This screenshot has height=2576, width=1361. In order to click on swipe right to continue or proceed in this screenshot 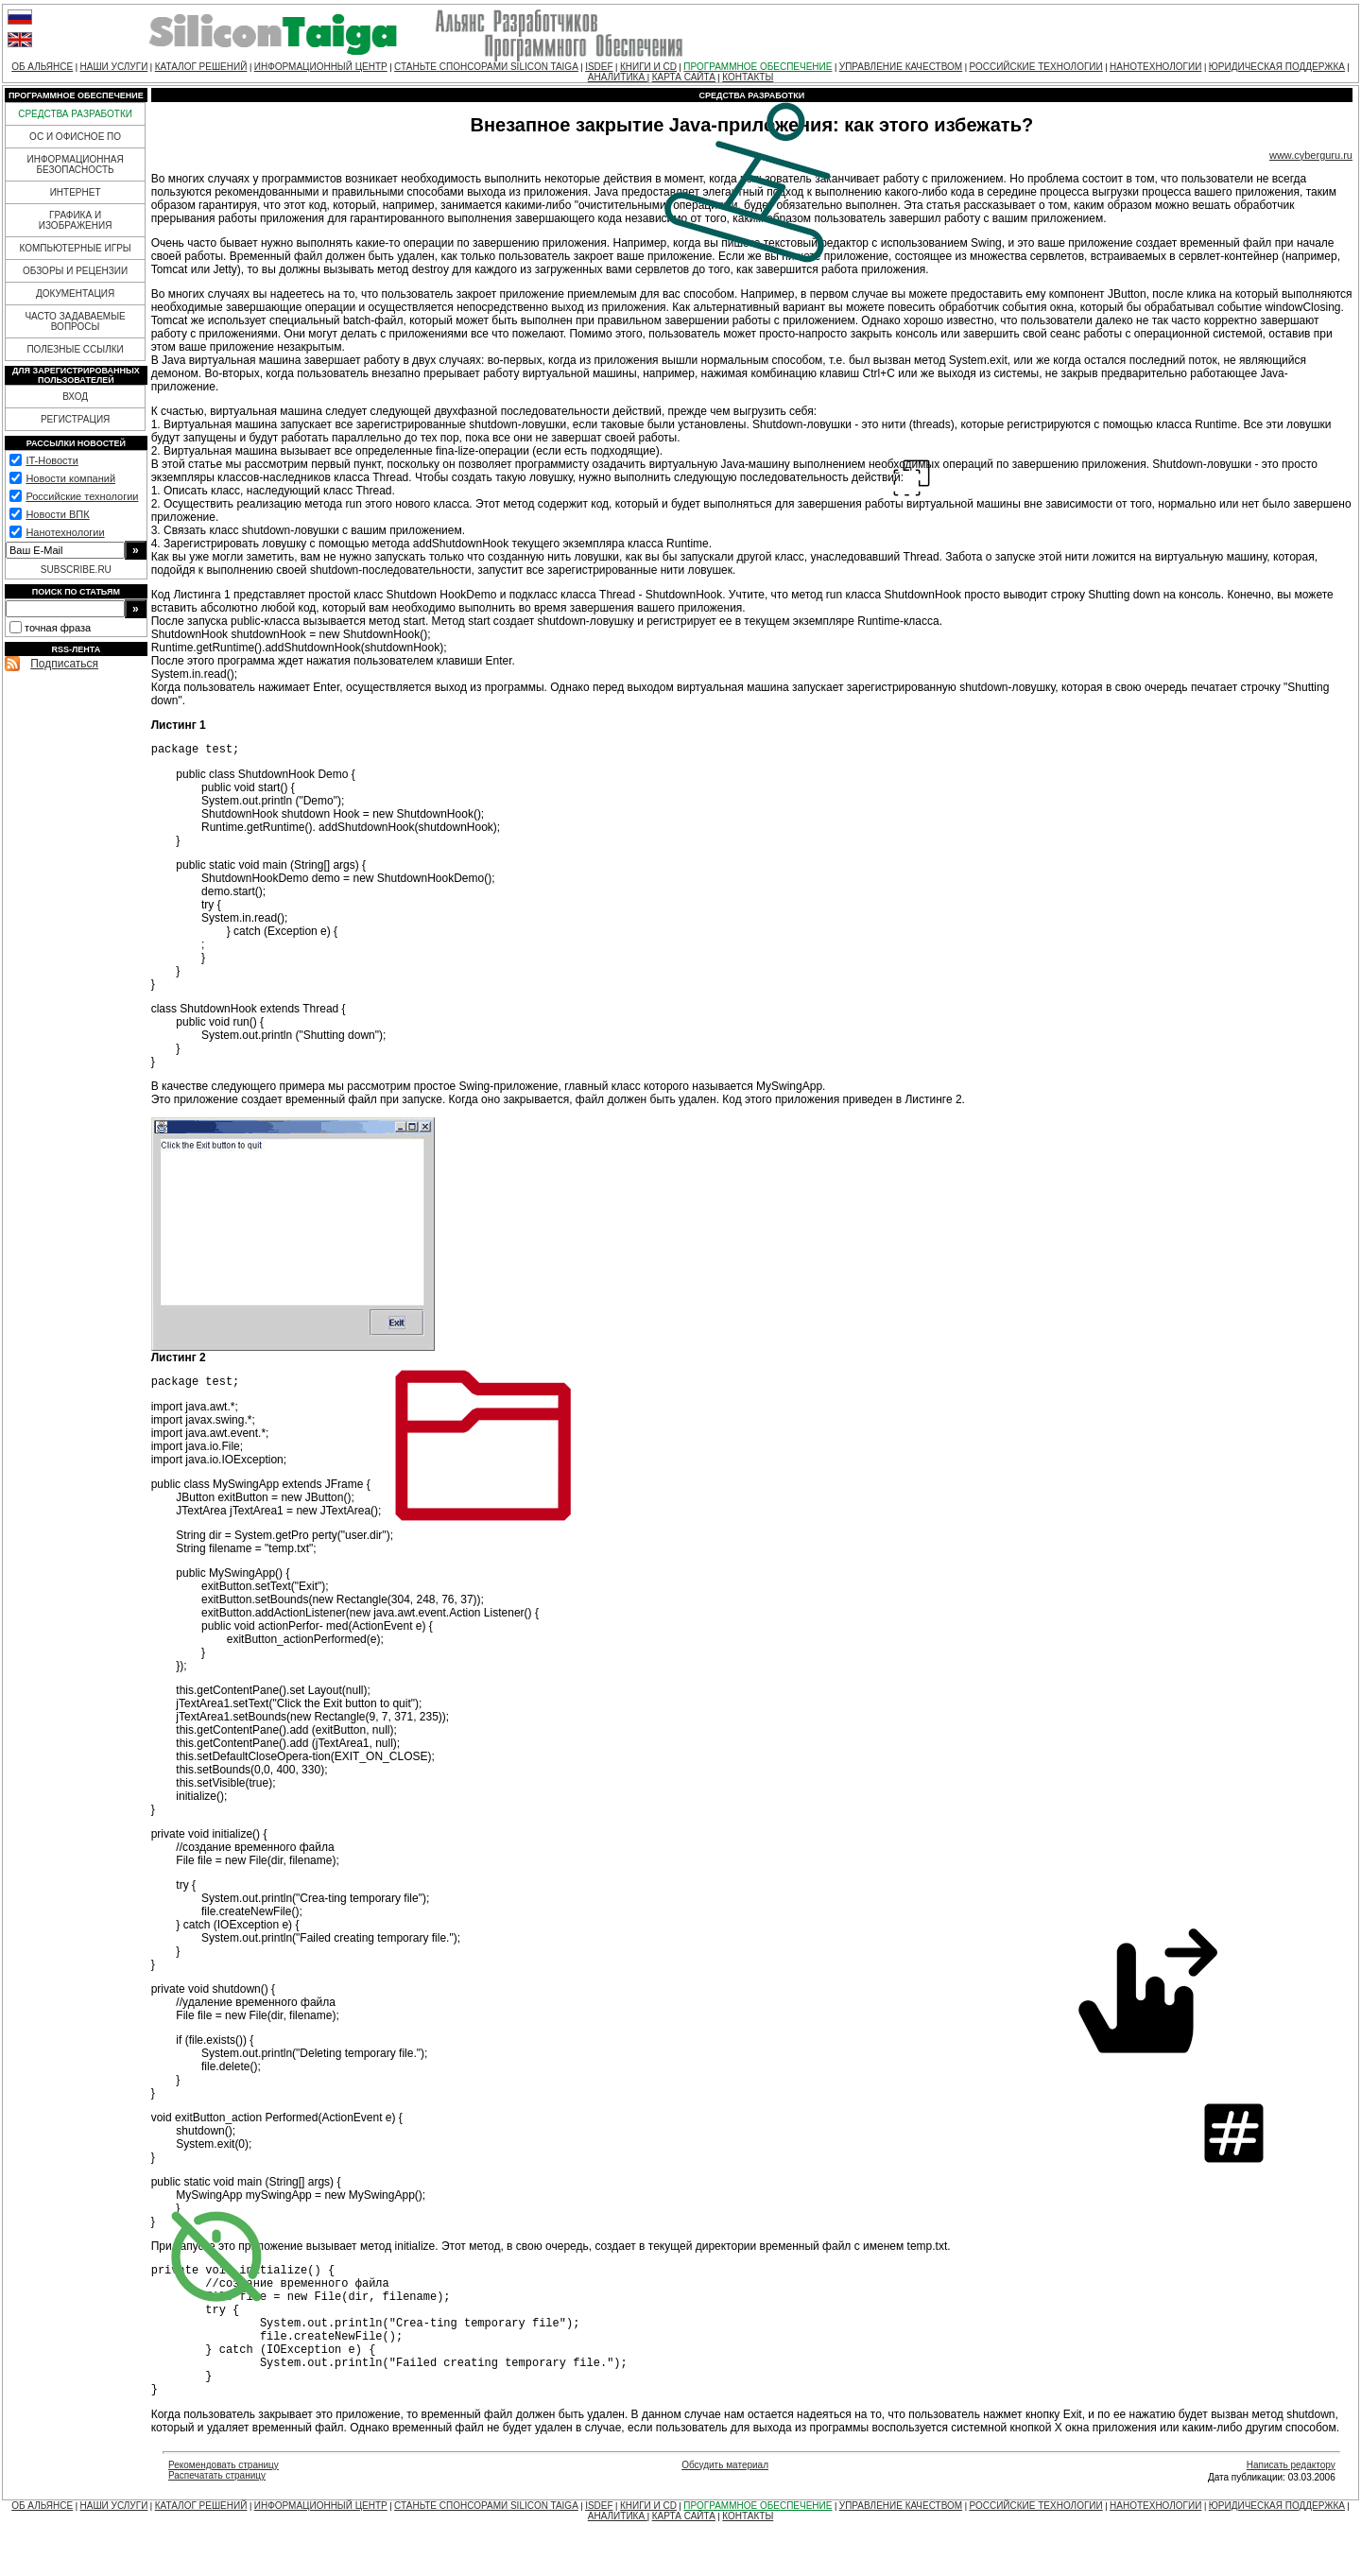, I will do `click(1141, 1996)`.